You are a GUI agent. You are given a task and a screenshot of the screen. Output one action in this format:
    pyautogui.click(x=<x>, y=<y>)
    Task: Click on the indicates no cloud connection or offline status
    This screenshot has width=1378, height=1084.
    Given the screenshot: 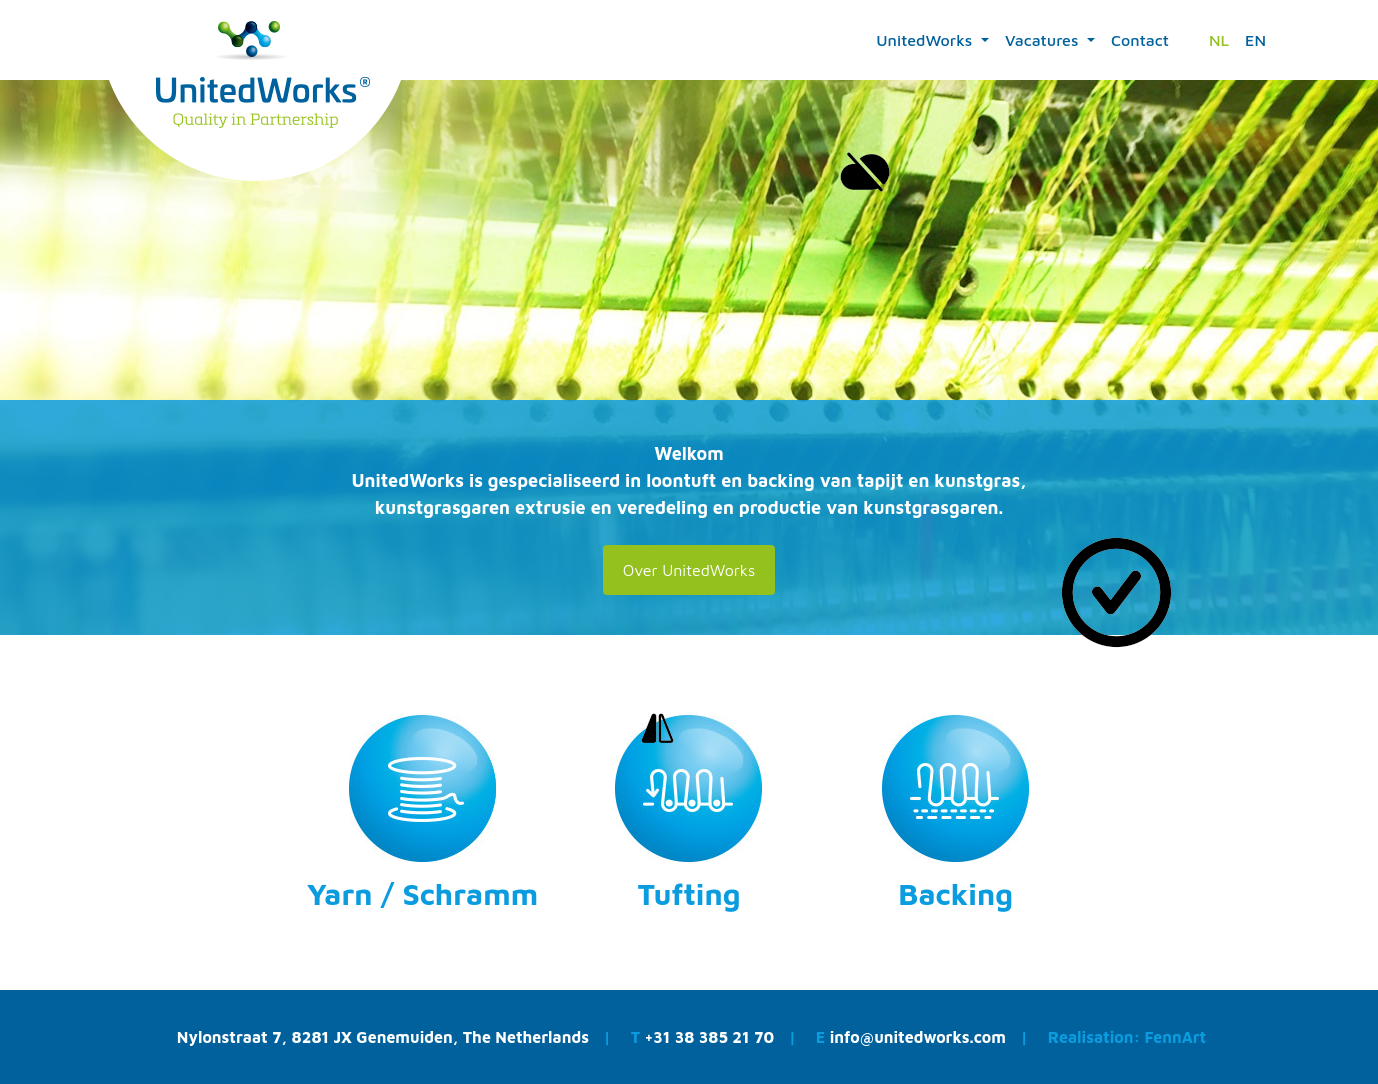 What is the action you would take?
    pyautogui.click(x=865, y=172)
    